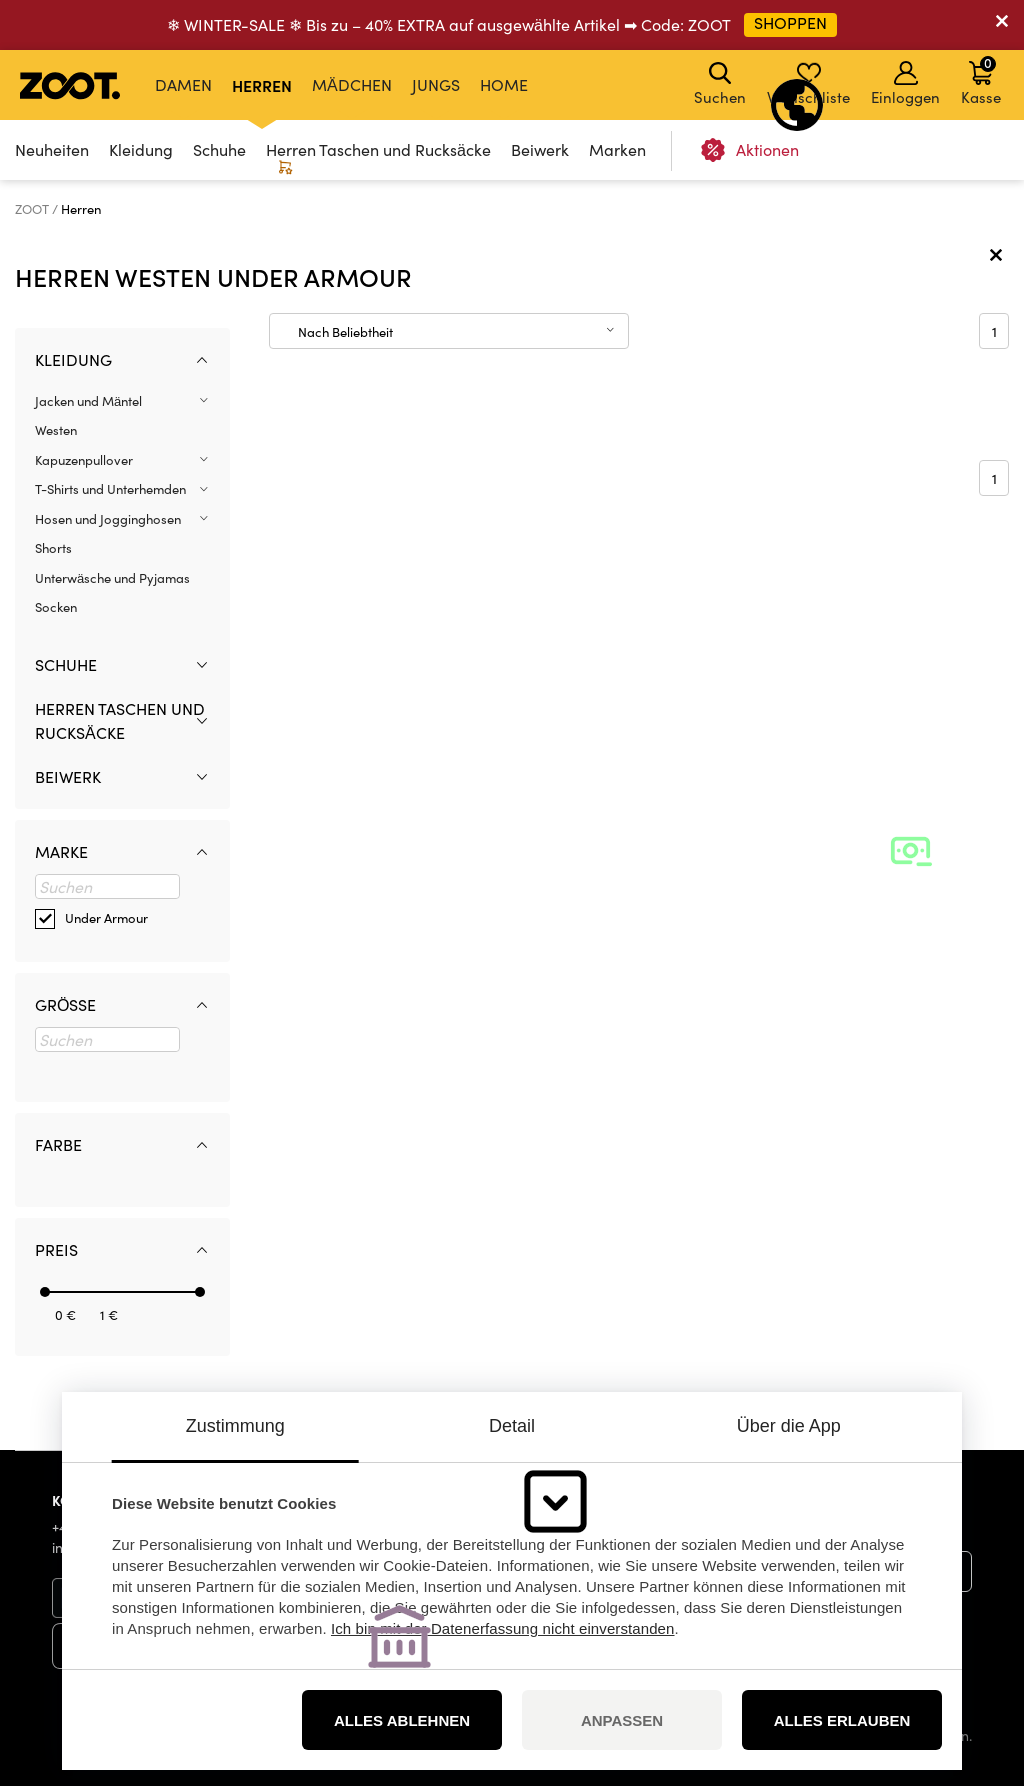  What do you see at coordinates (555, 1501) in the screenshot?
I see `open a dropdown menu` at bounding box center [555, 1501].